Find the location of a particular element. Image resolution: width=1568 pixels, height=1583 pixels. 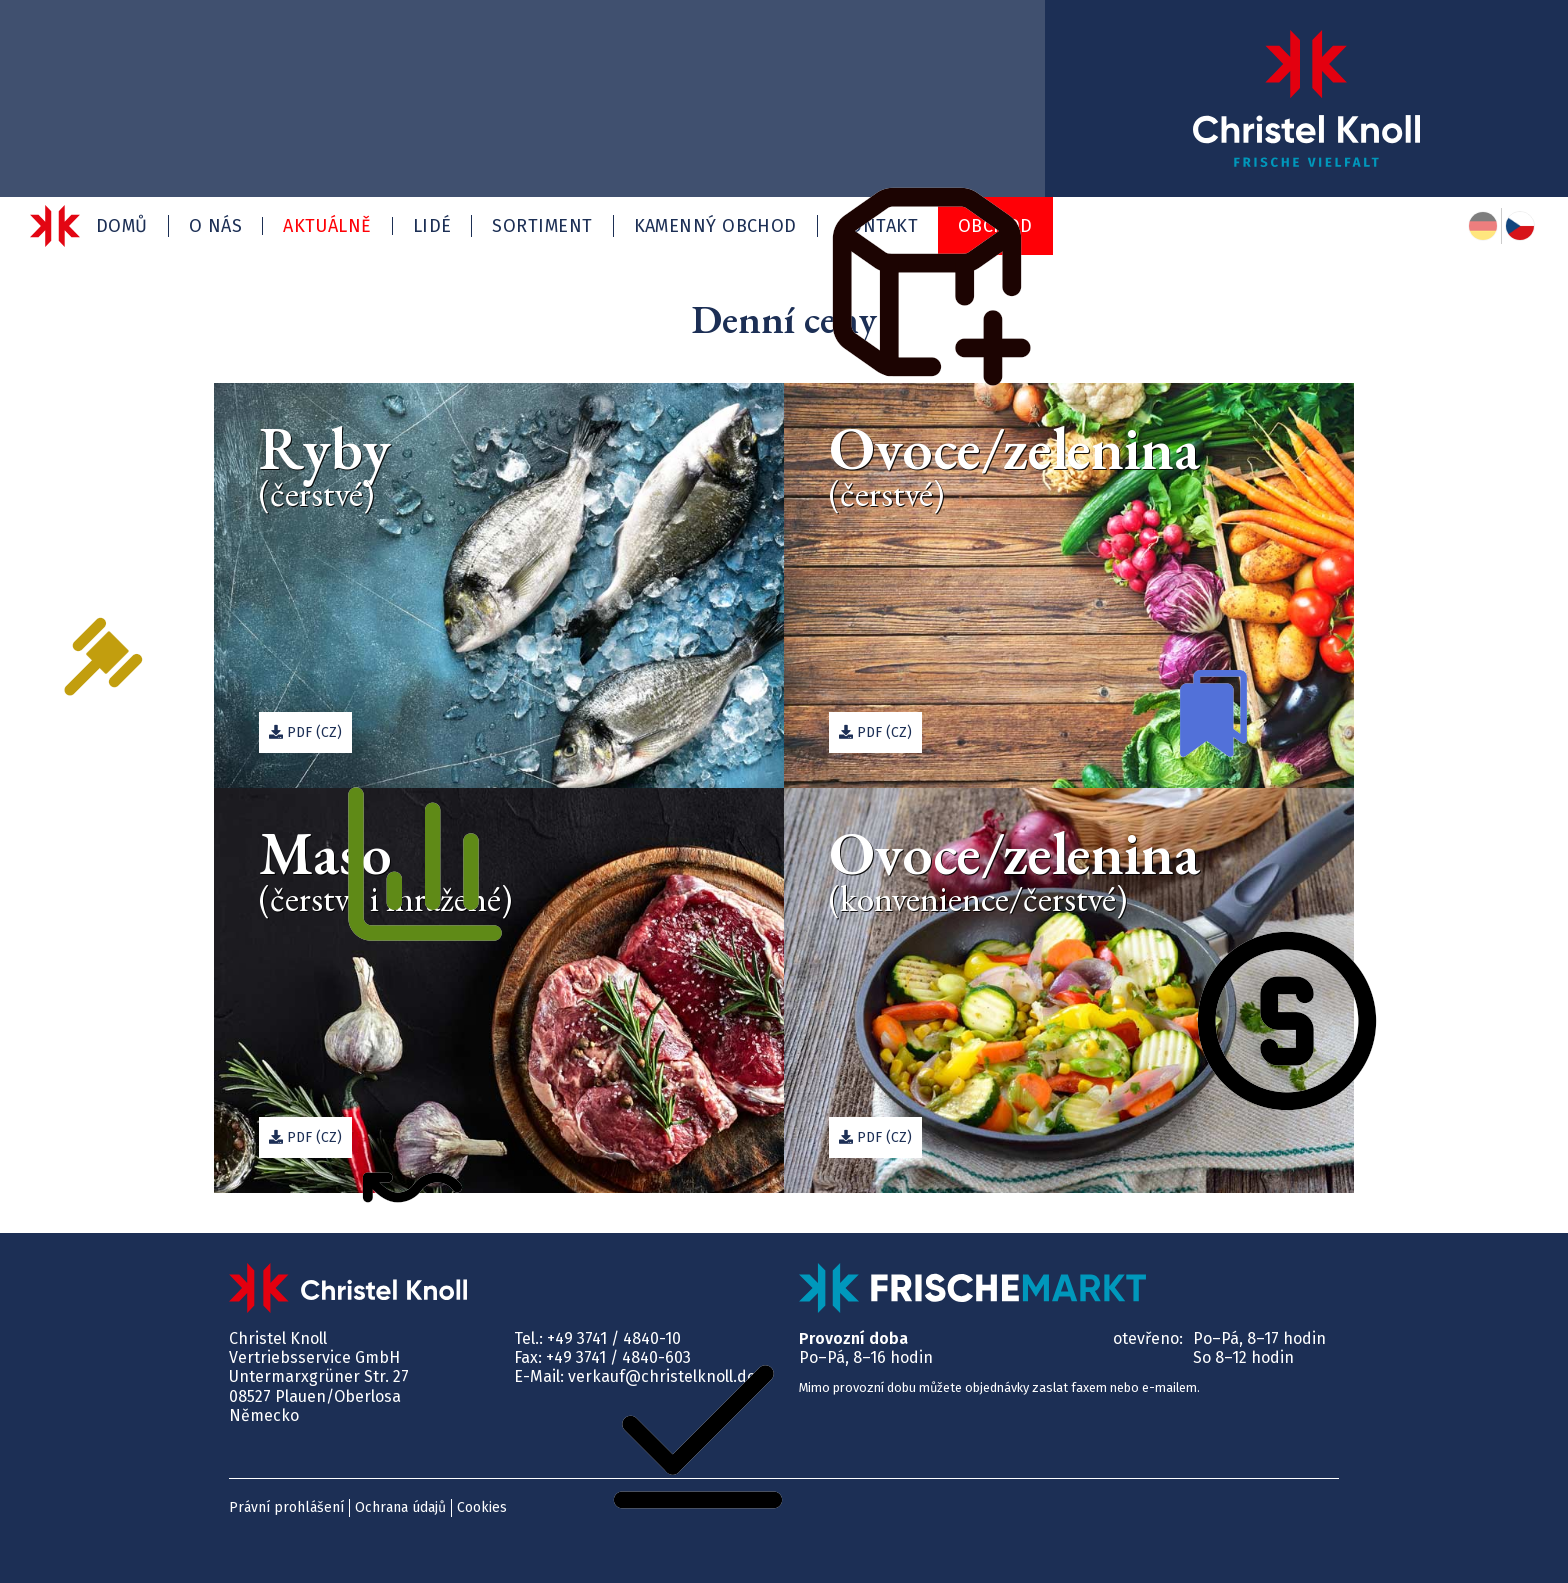

indicates a word or item starting with "S" is located at coordinates (1287, 1021).